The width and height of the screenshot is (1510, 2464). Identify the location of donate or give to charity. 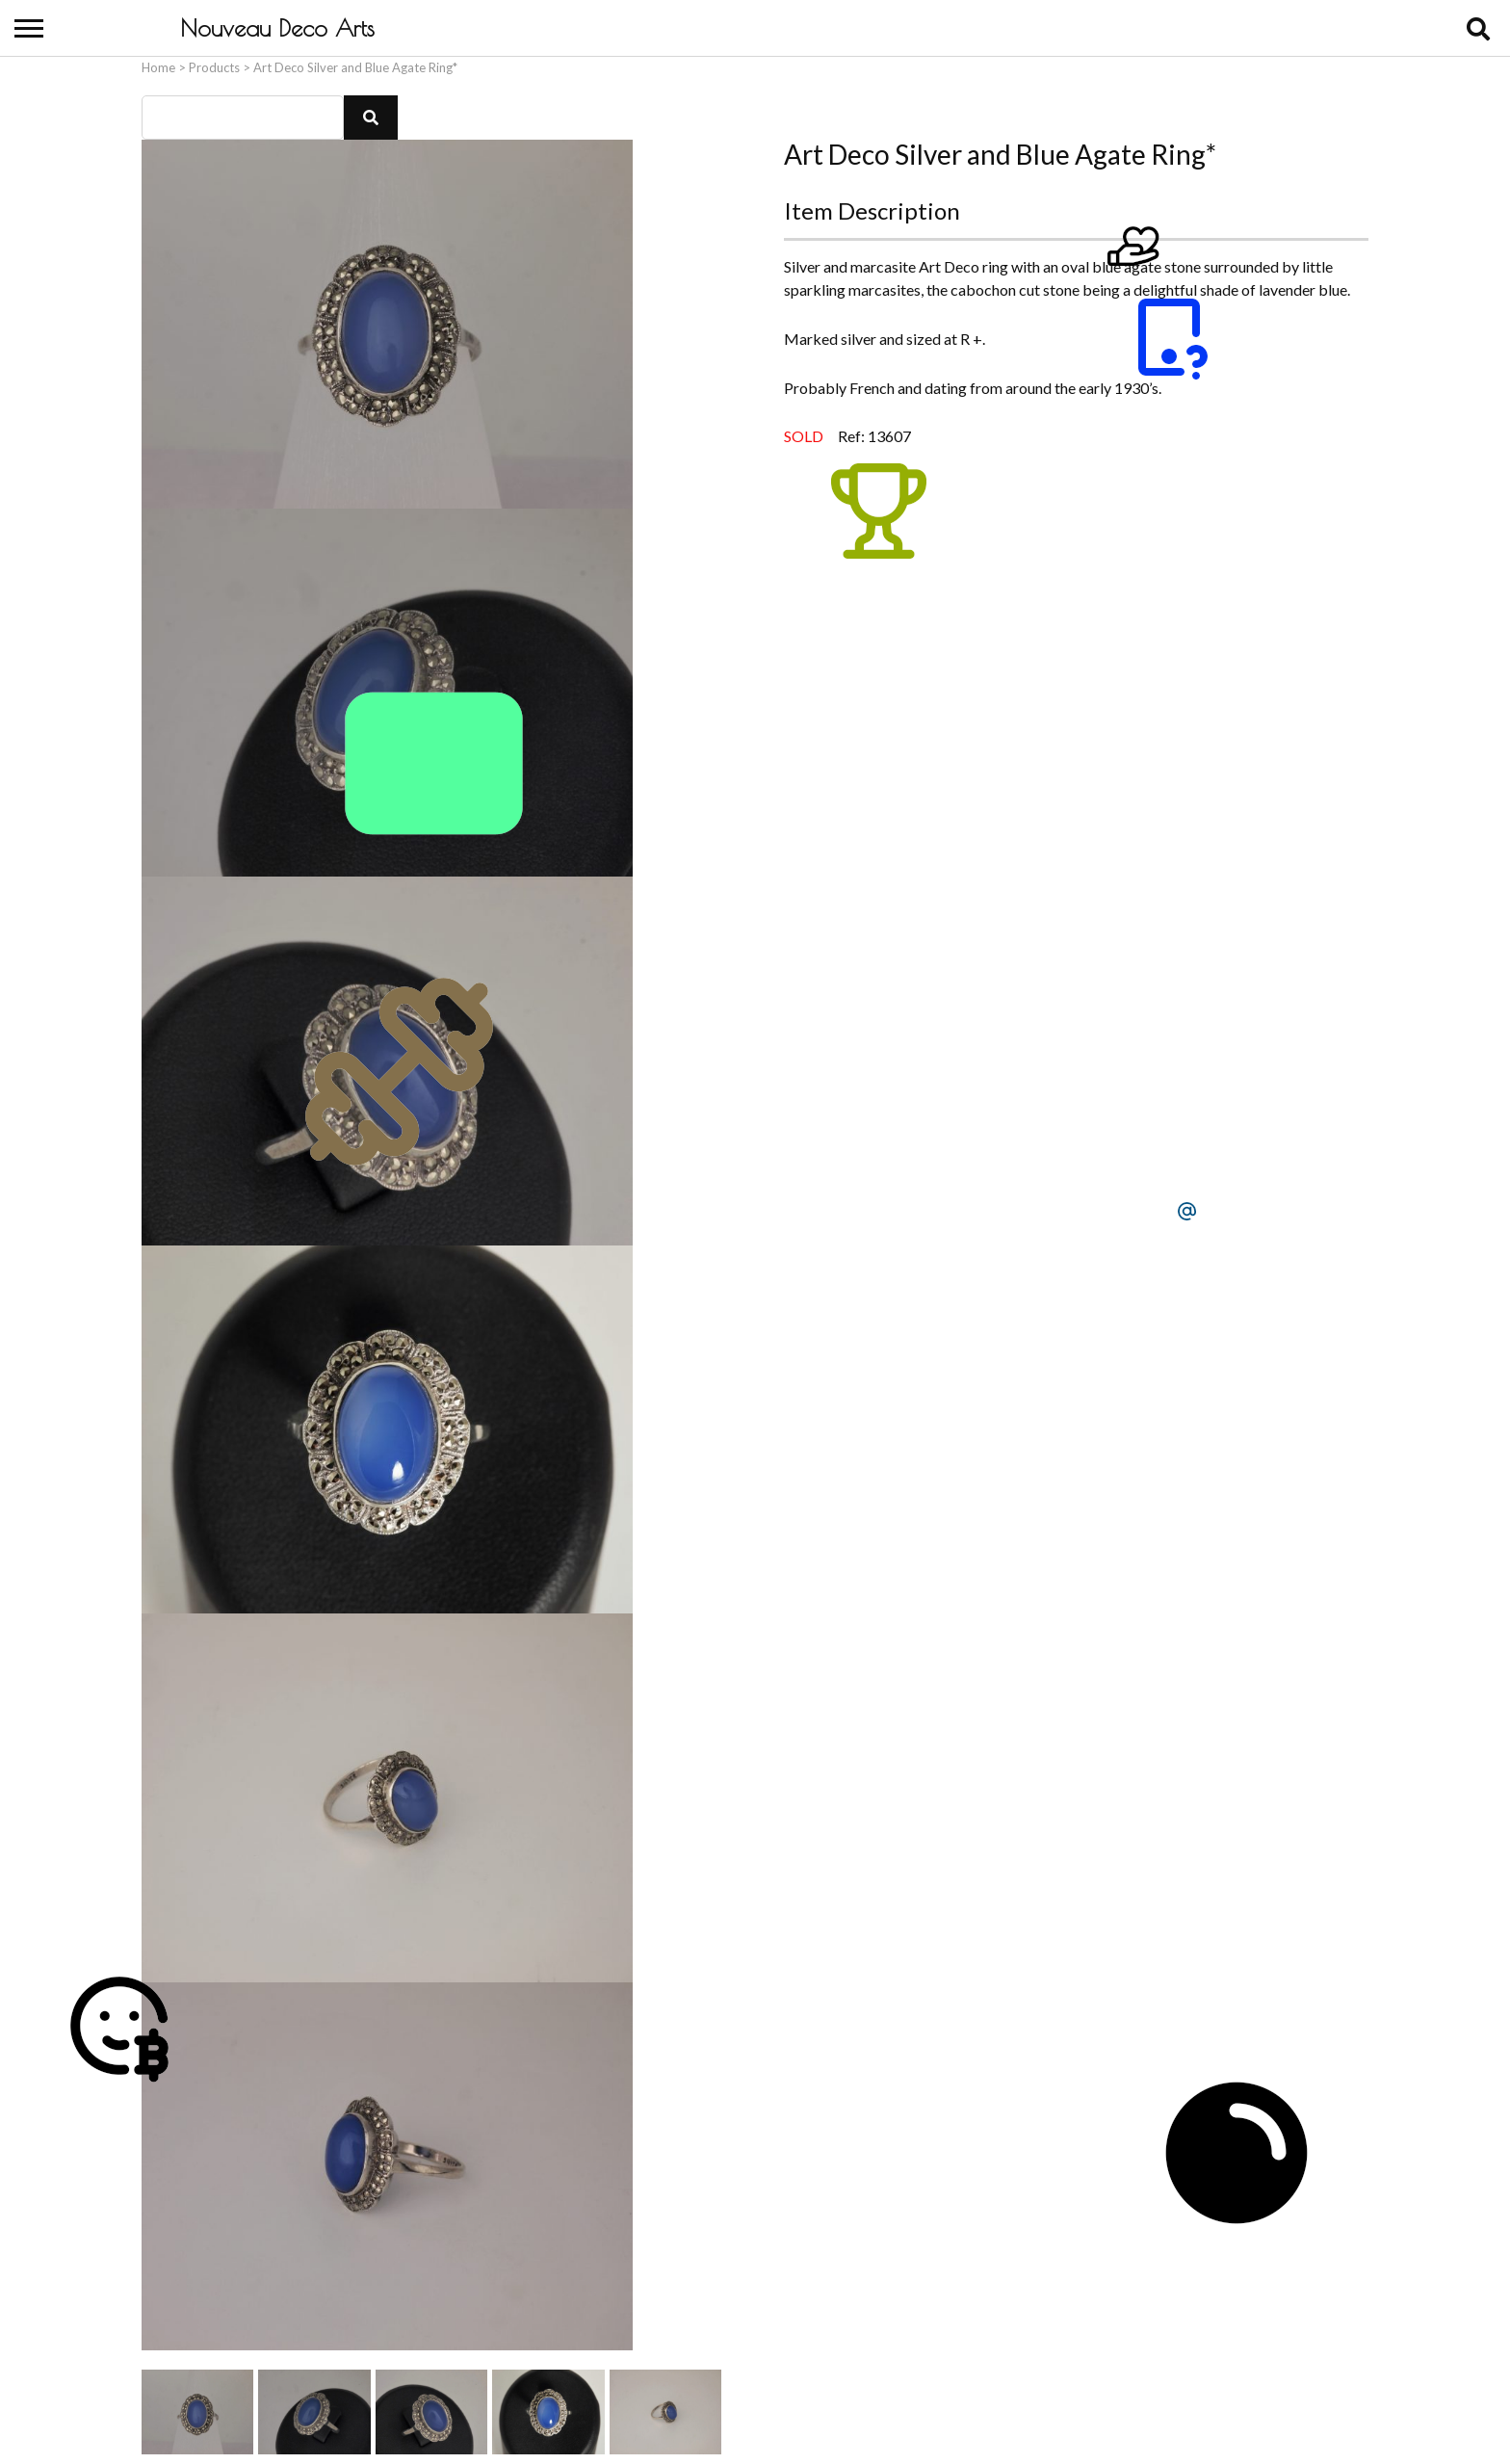
(1134, 247).